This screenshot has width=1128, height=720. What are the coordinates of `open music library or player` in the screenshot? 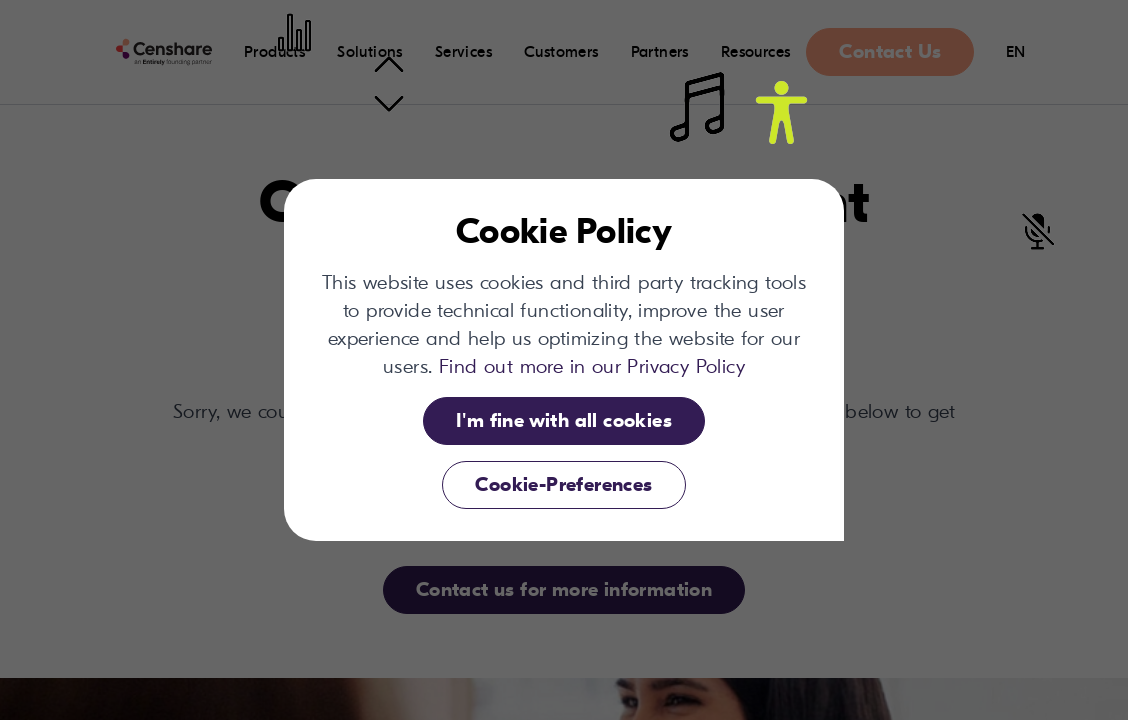 It's located at (697, 107).